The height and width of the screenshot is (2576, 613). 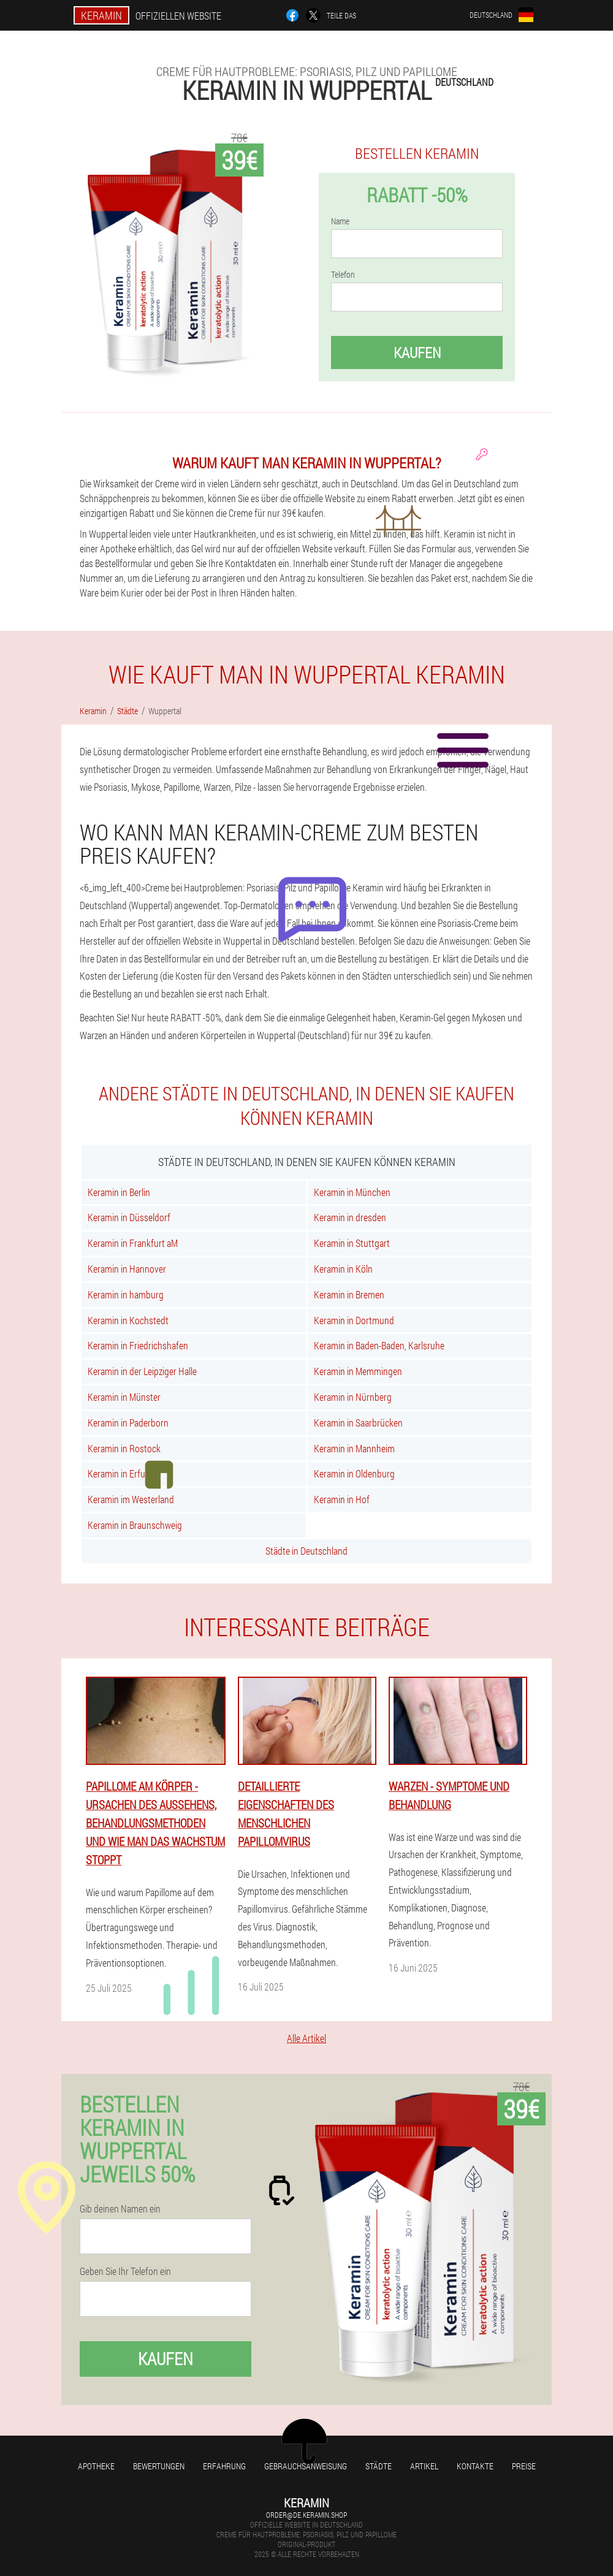 What do you see at coordinates (280, 2190) in the screenshot?
I see `smartwatch successfully connected` at bounding box center [280, 2190].